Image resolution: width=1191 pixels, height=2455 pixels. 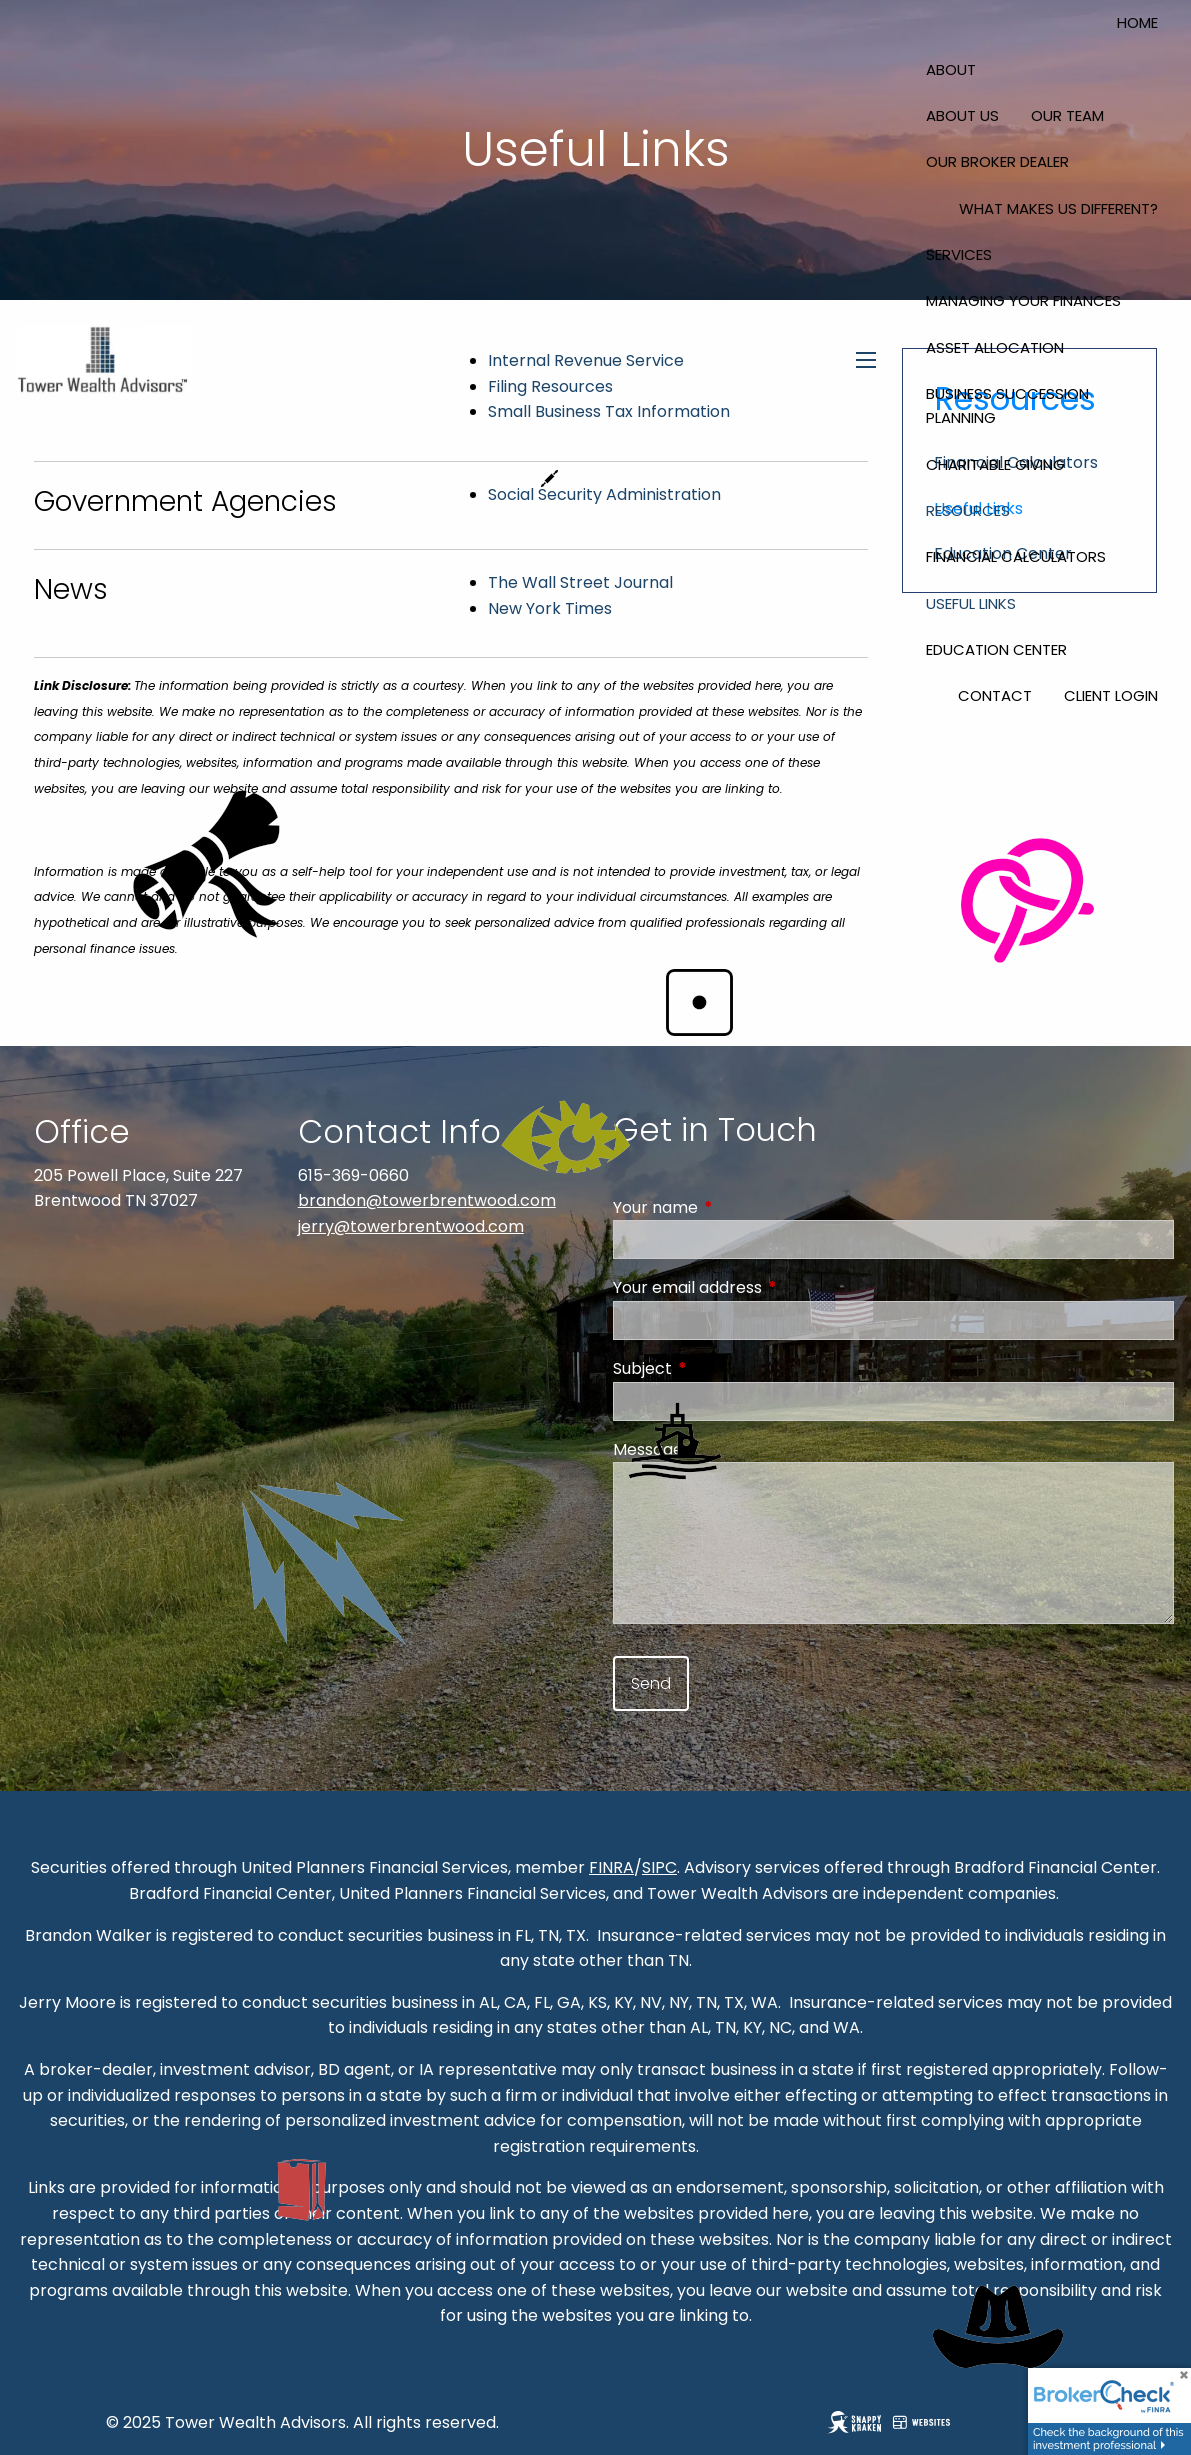 I want to click on indicates a special ability or enhanced vision power-up, so click(x=565, y=1143).